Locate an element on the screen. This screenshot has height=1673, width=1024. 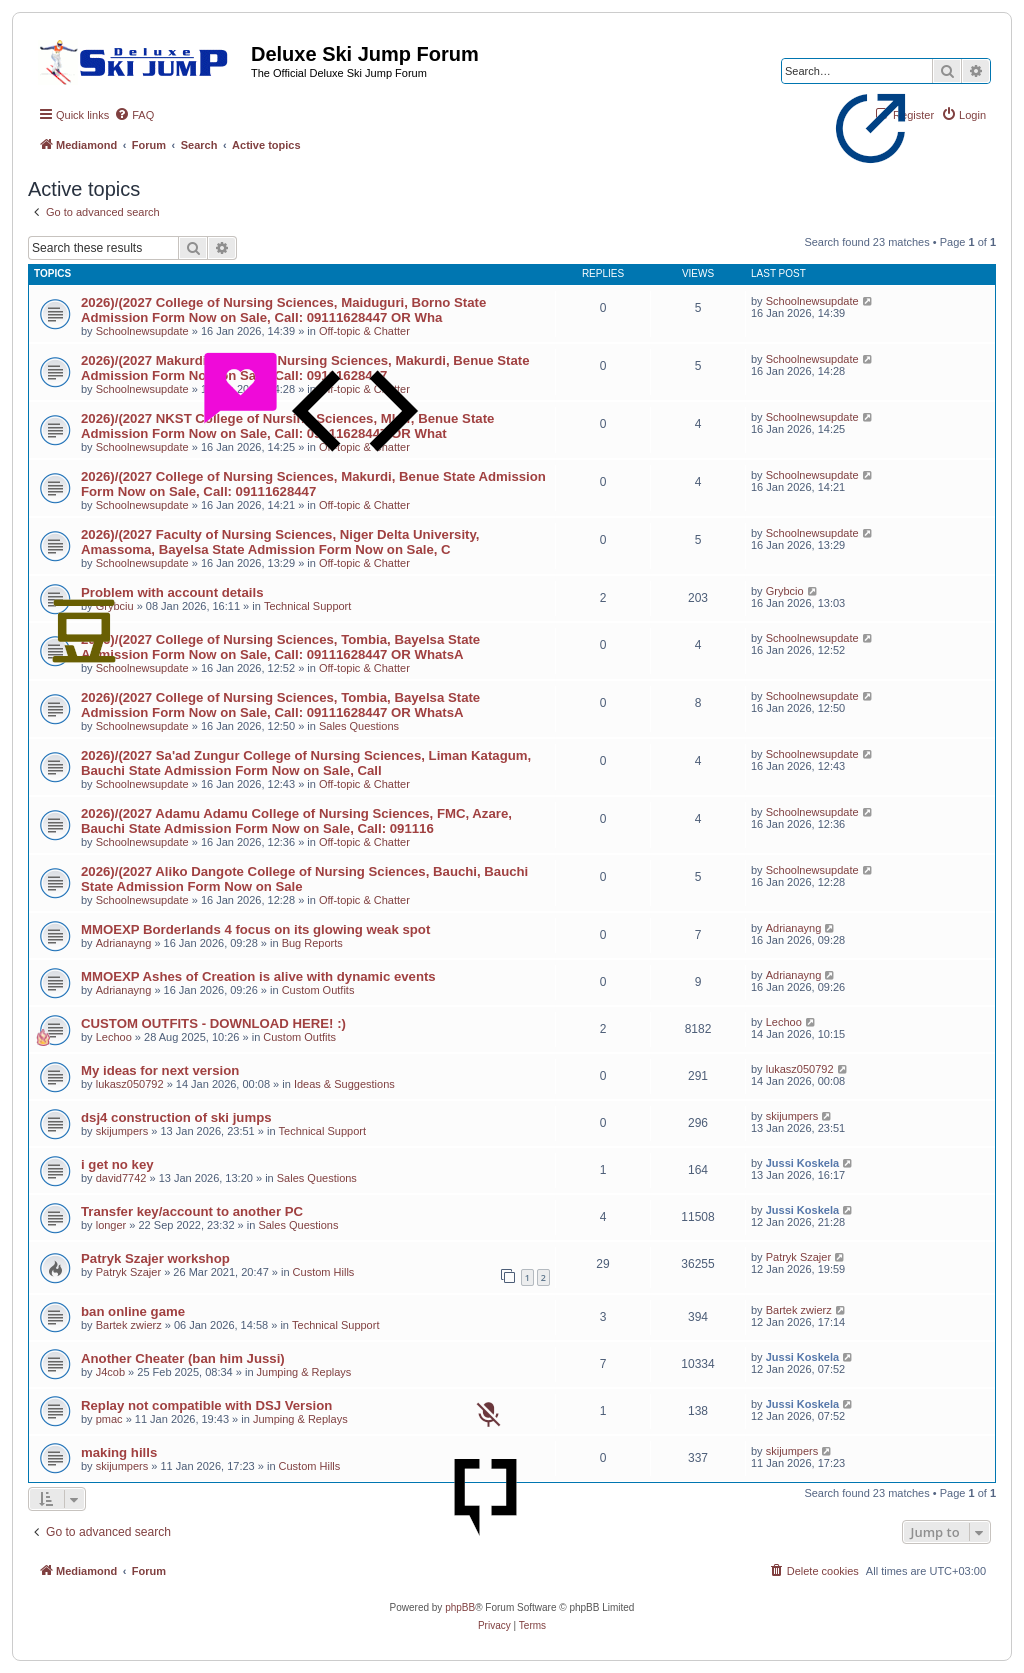
share this content with others is located at coordinates (870, 128).